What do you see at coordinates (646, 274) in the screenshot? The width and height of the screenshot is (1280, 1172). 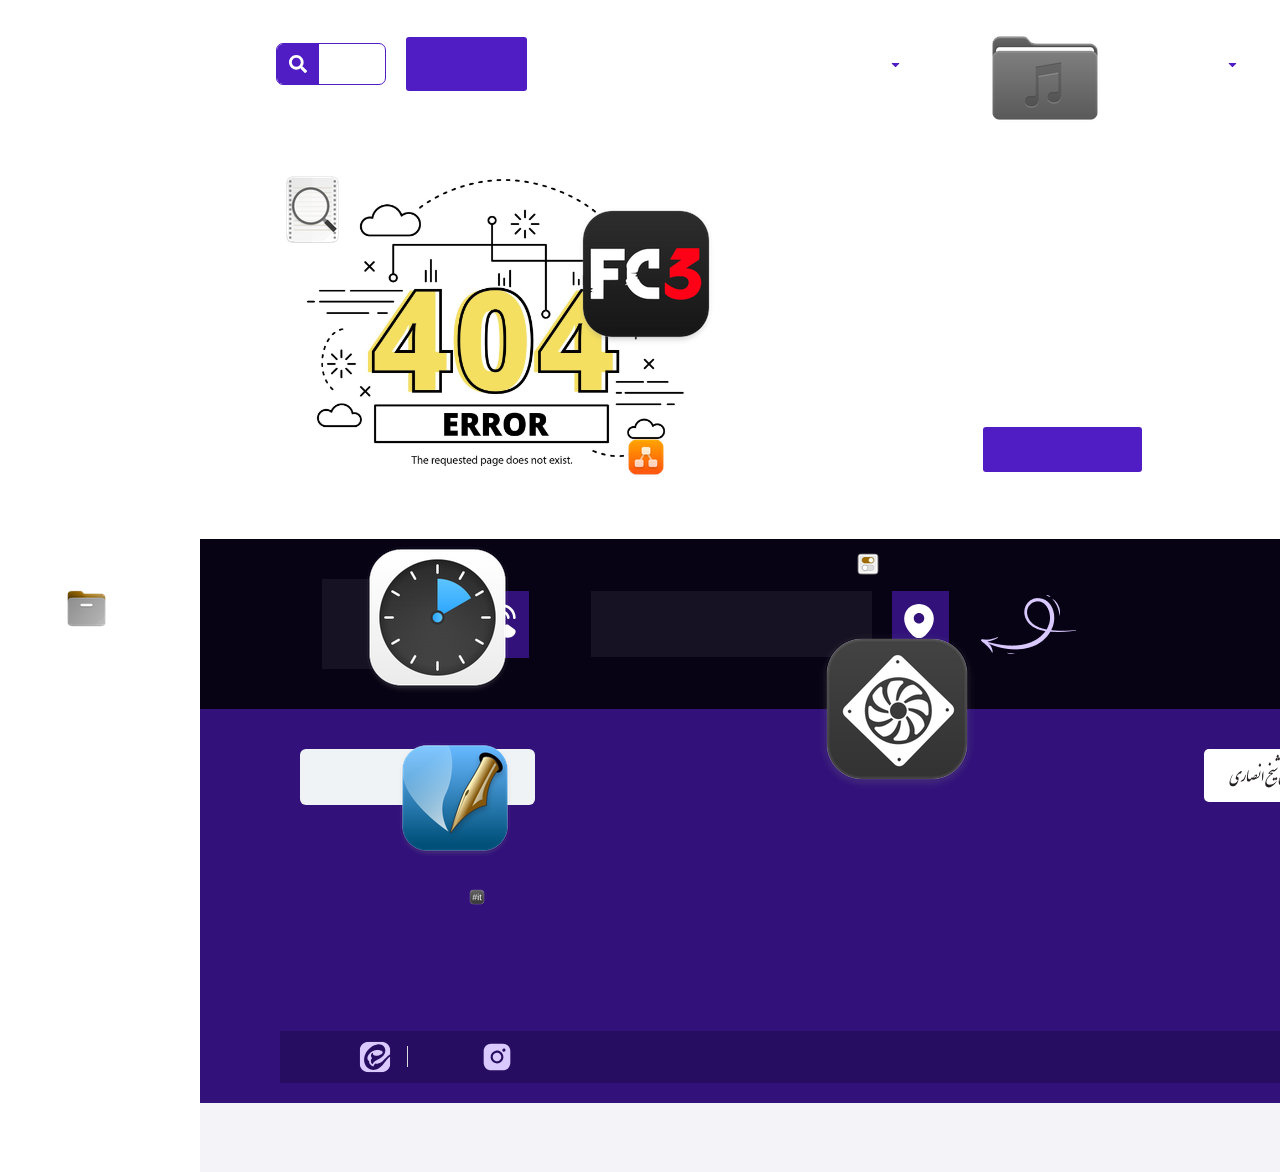 I see `launch far cry 3 game` at bounding box center [646, 274].